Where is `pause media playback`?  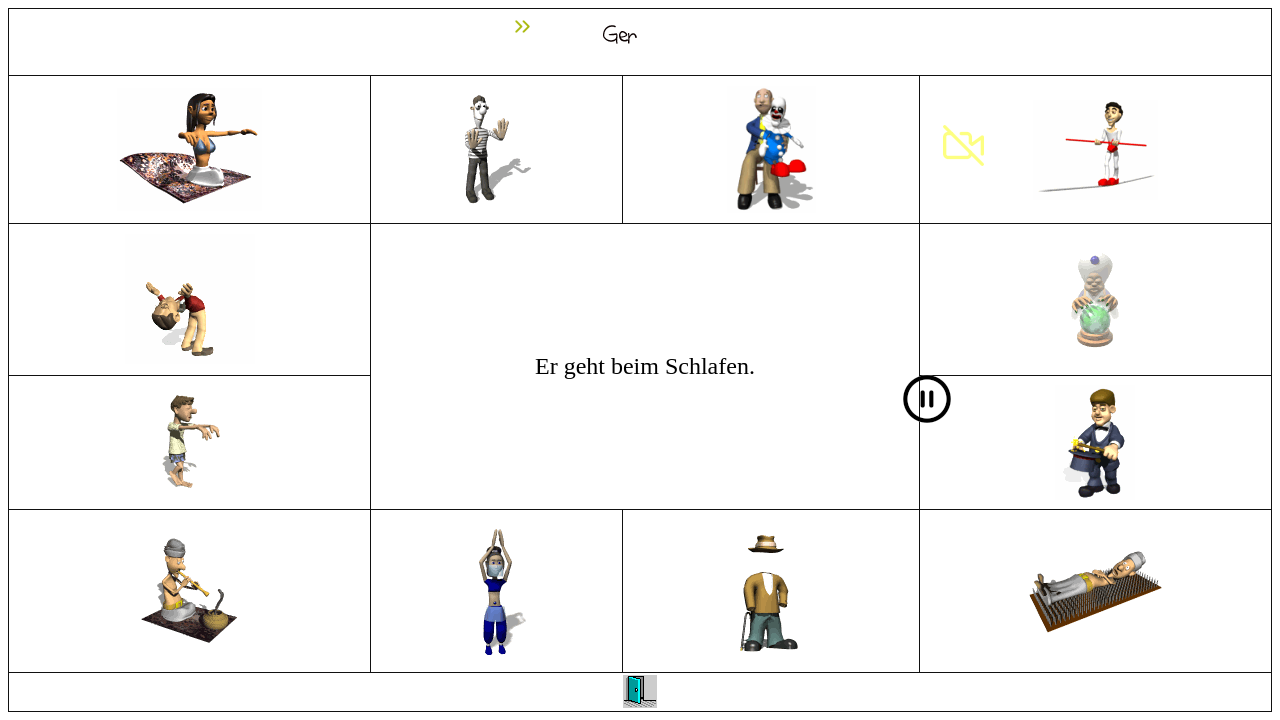 pause media playback is located at coordinates (927, 399).